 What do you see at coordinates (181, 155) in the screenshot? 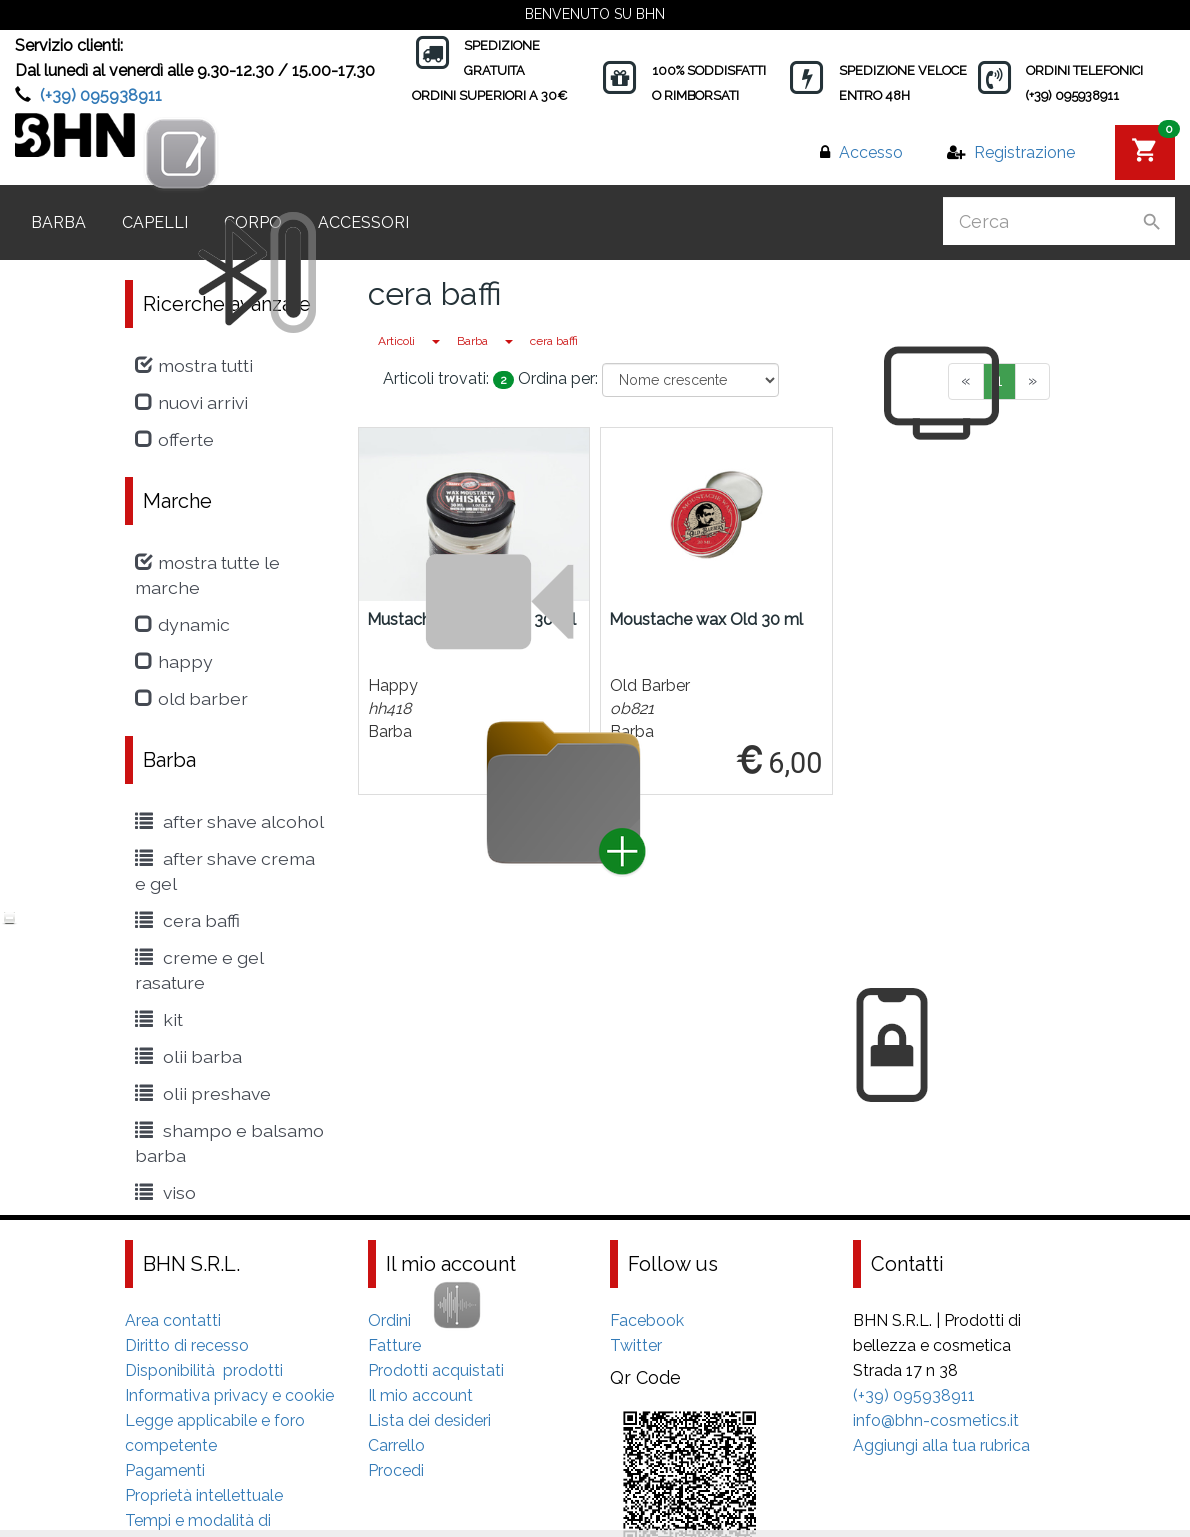
I see `open composer preferences` at bounding box center [181, 155].